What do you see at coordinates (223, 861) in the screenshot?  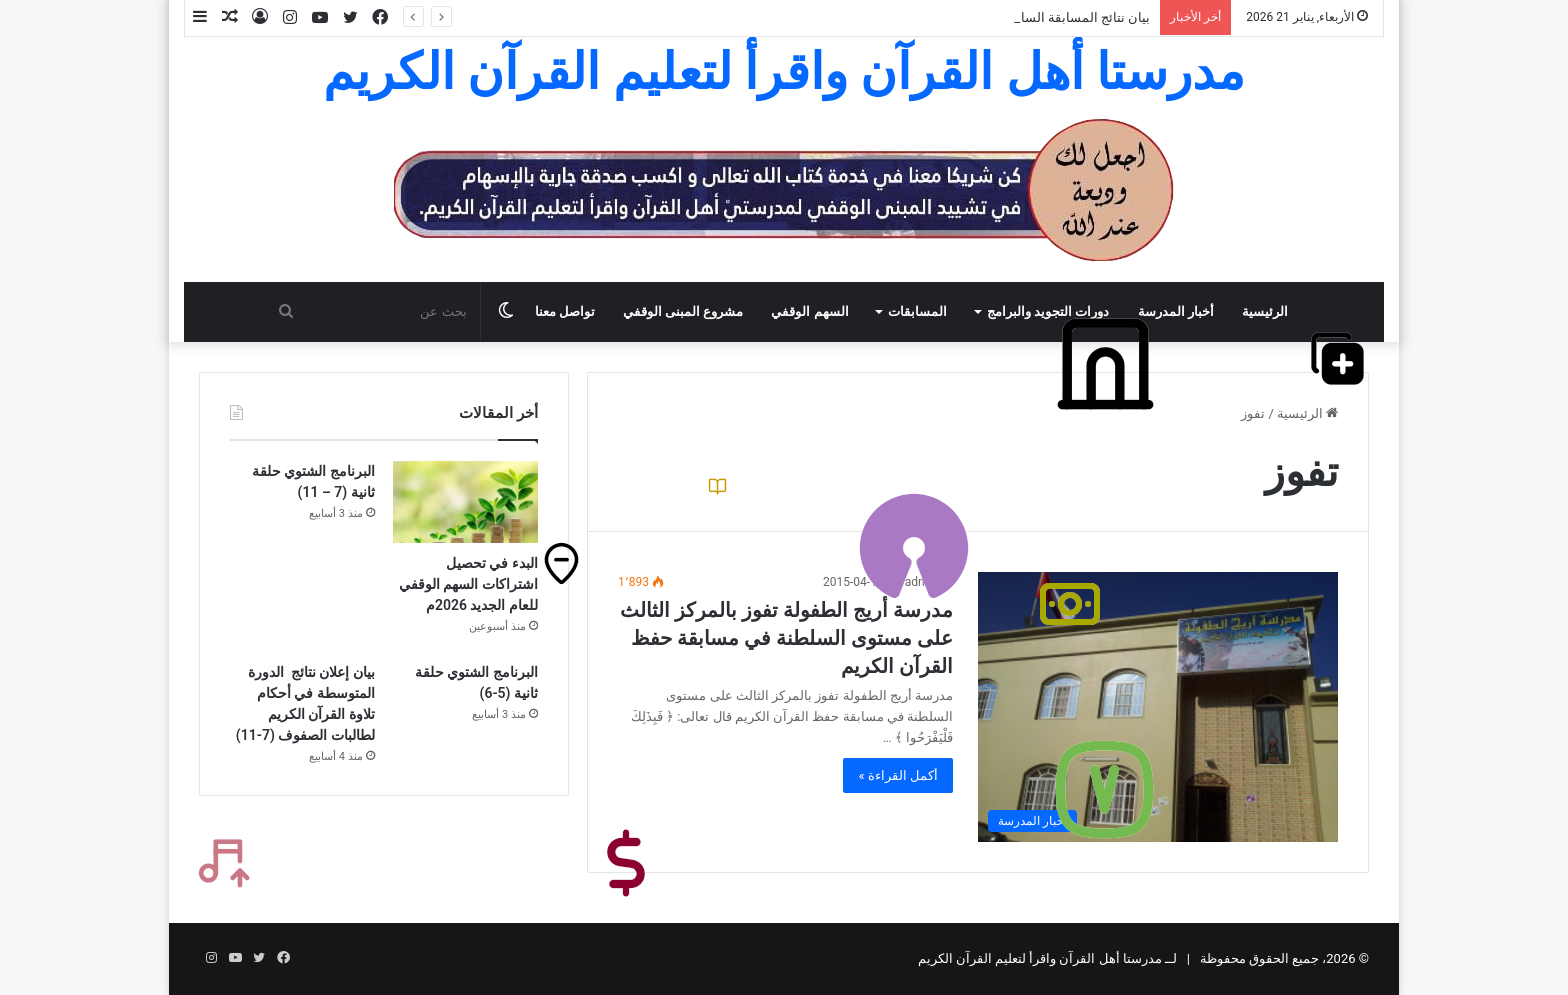 I see `increase music volume` at bounding box center [223, 861].